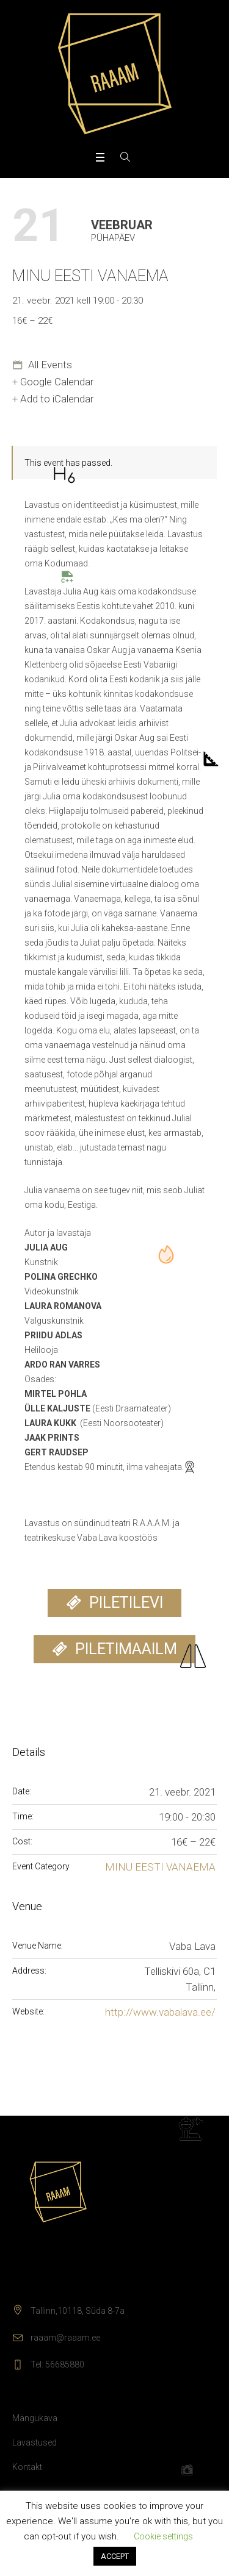 This screenshot has height=2576, width=229. Describe the element at coordinates (193, 1657) in the screenshot. I see `flip image horizontally` at that location.